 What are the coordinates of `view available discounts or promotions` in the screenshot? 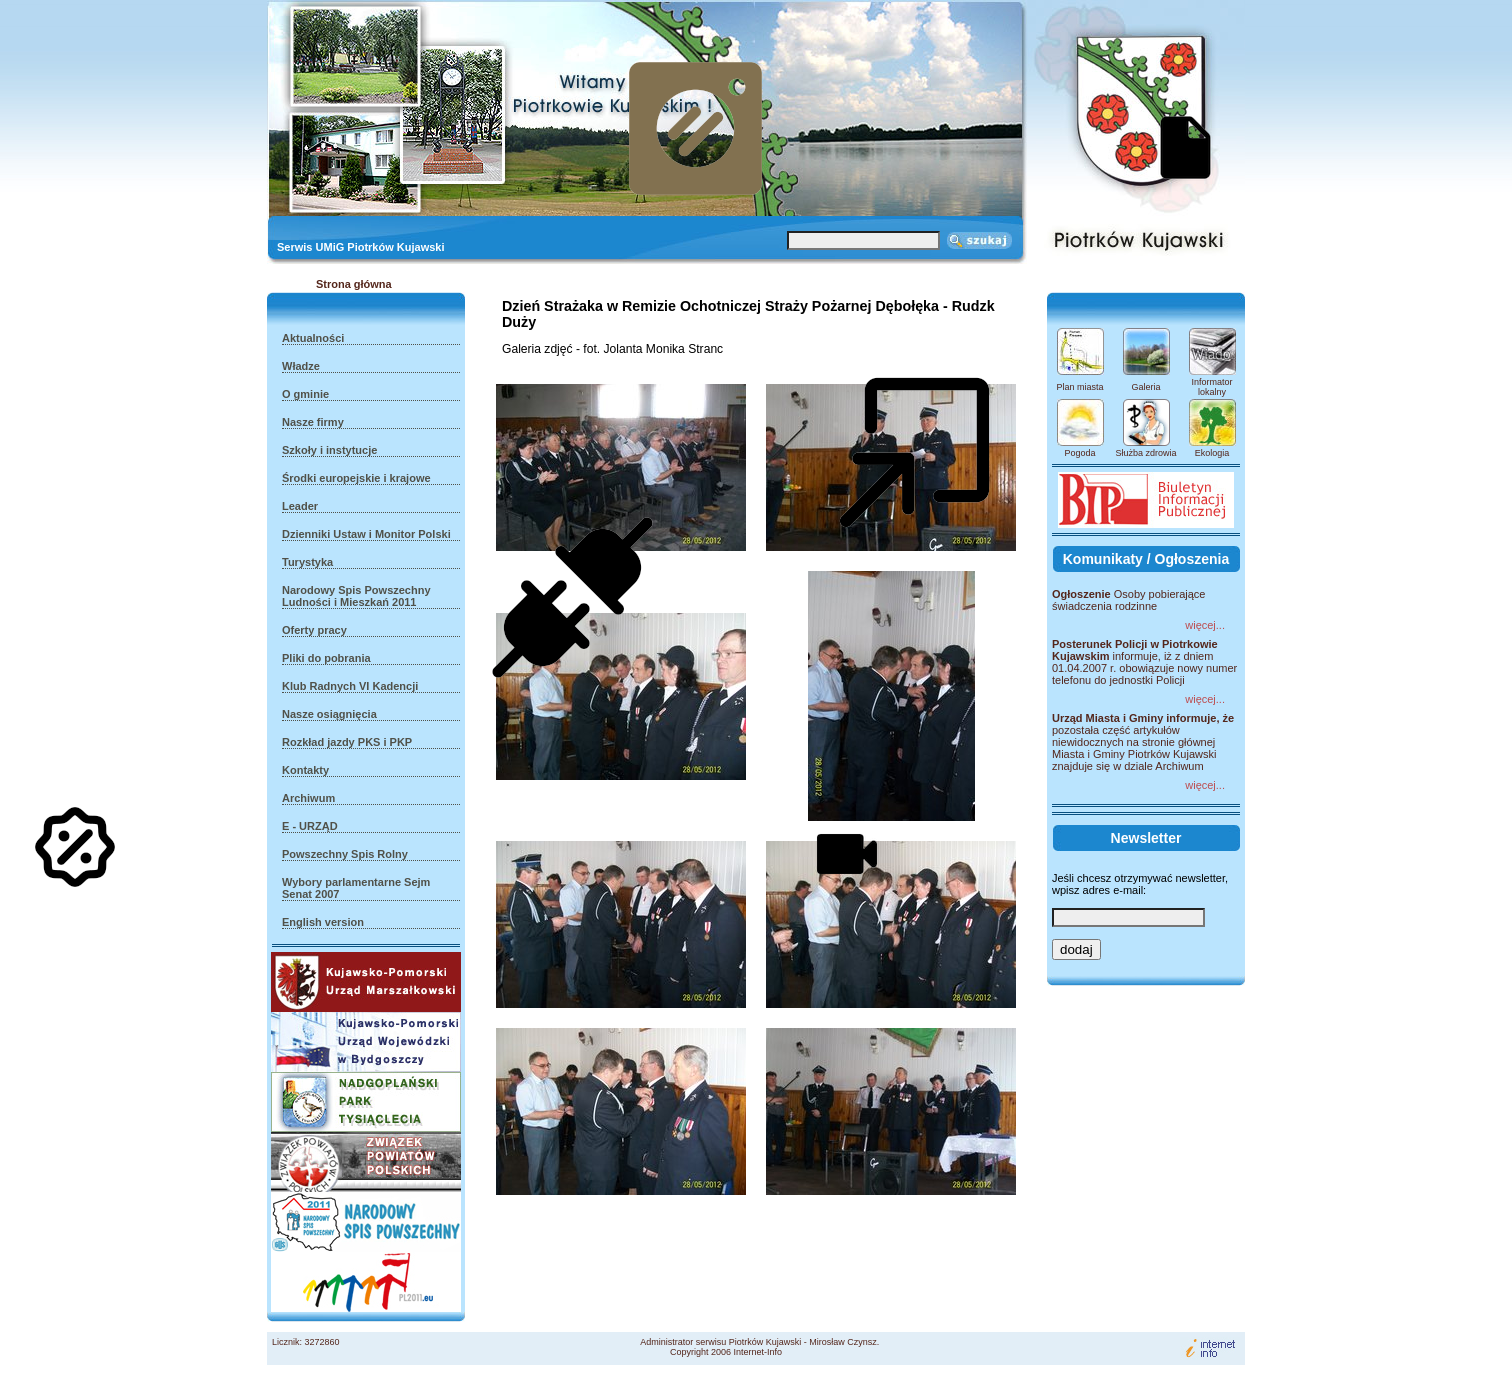 It's located at (75, 847).